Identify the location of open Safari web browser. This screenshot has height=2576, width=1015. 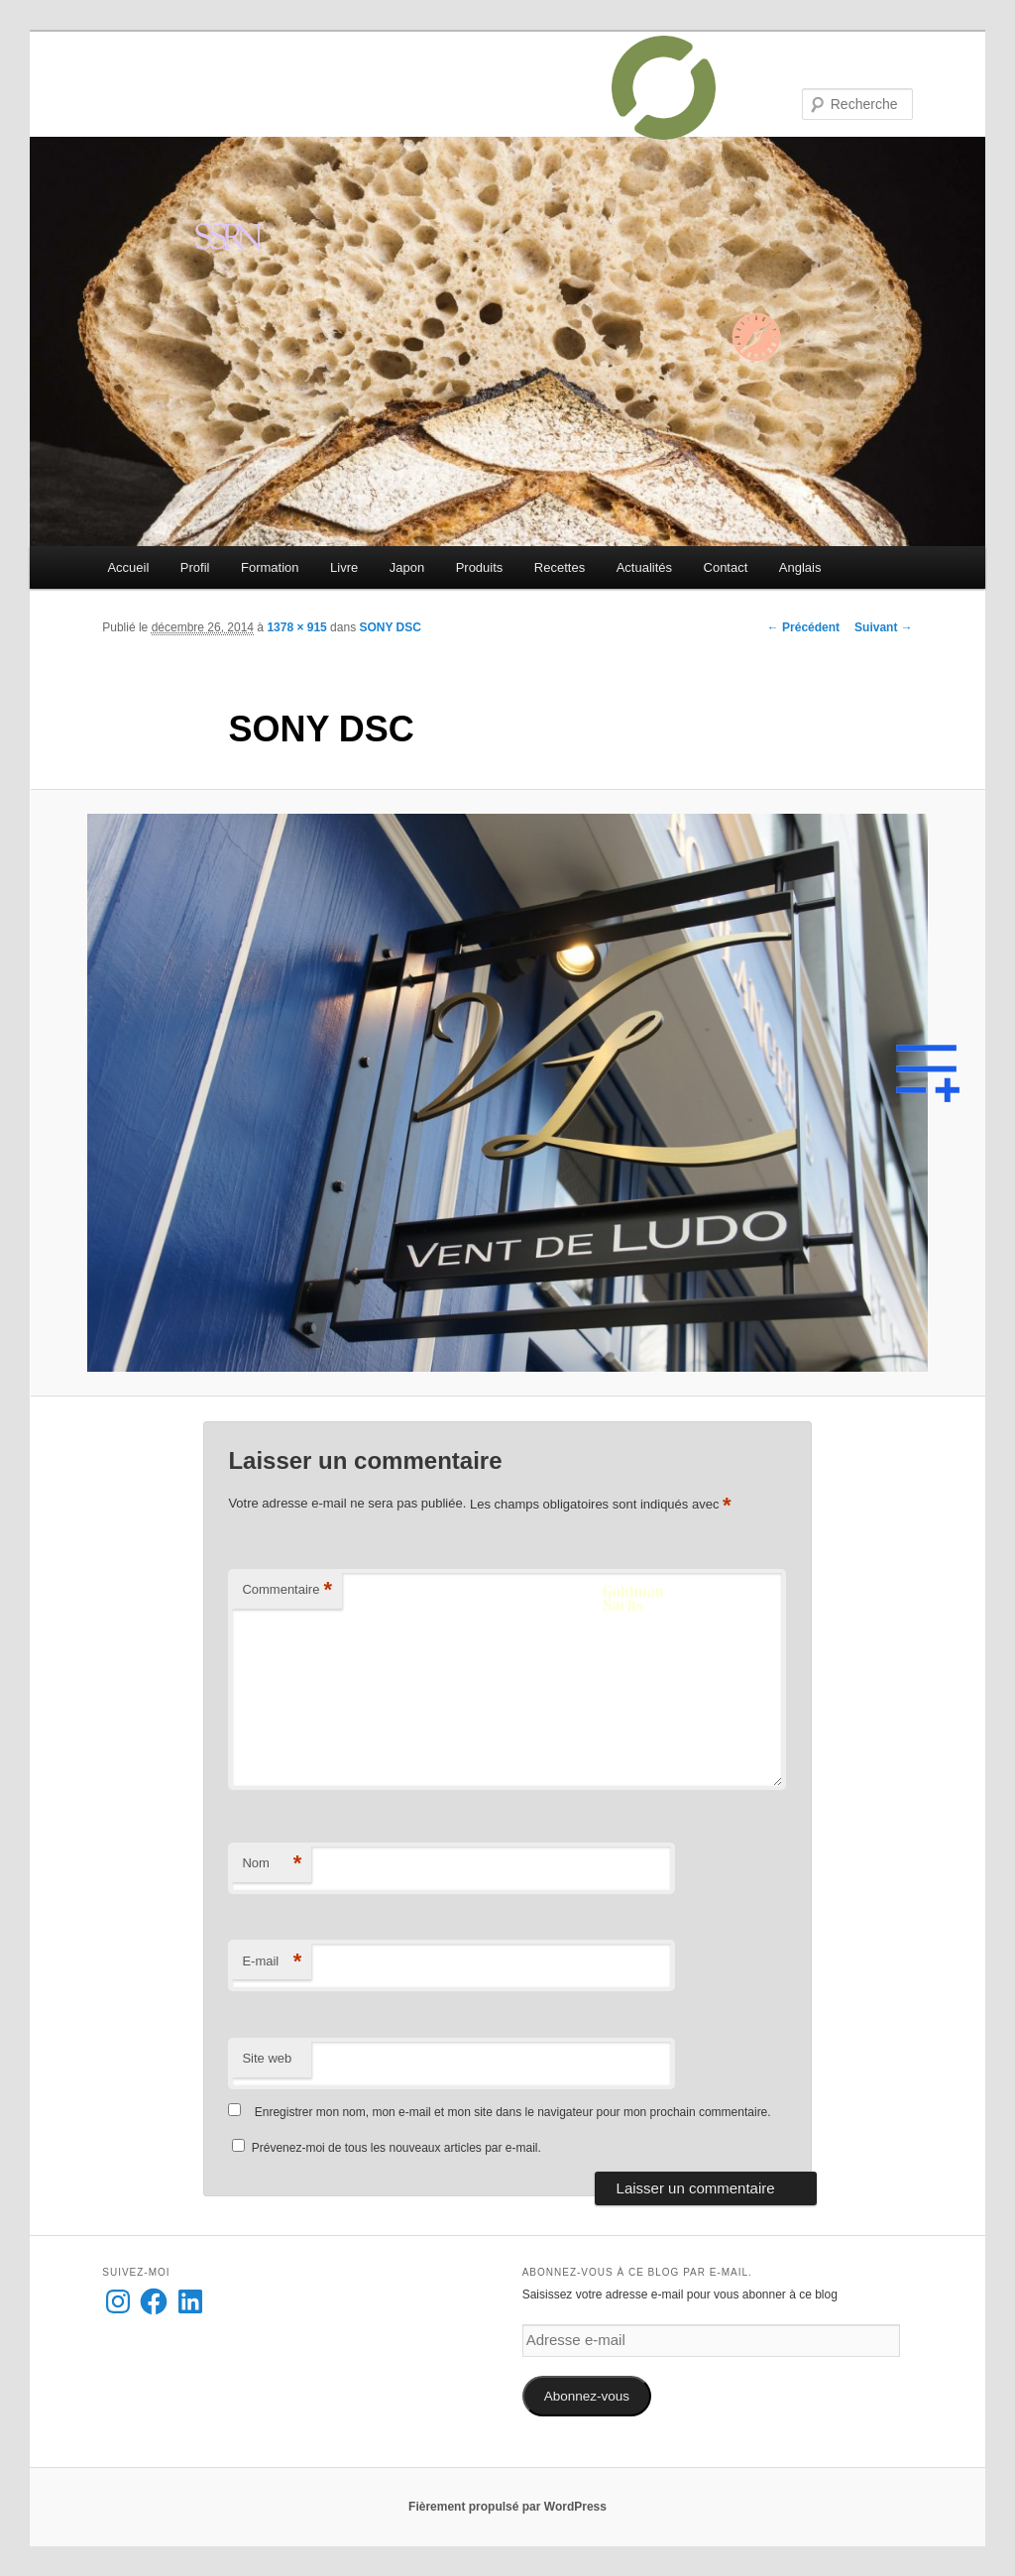
(756, 337).